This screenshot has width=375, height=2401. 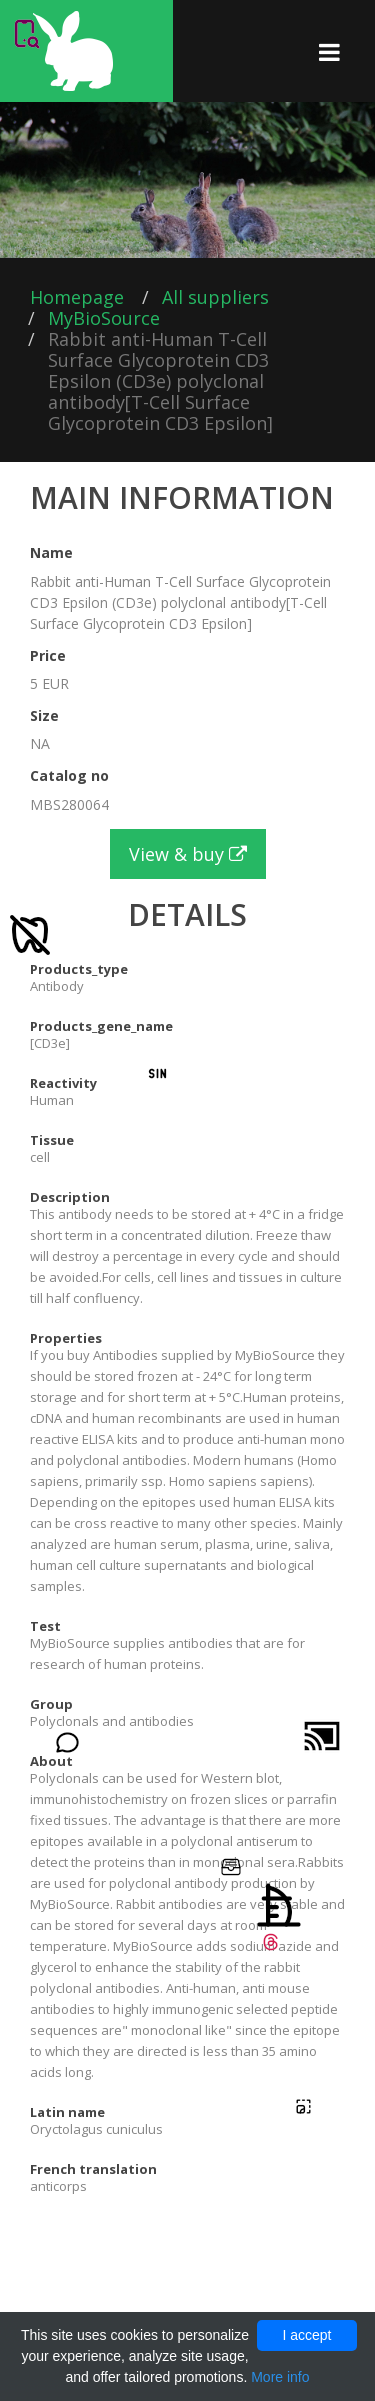 What do you see at coordinates (231, 1867) in the screenshot?
I see `view inbox or received files` at bounding box center [231, 1867].